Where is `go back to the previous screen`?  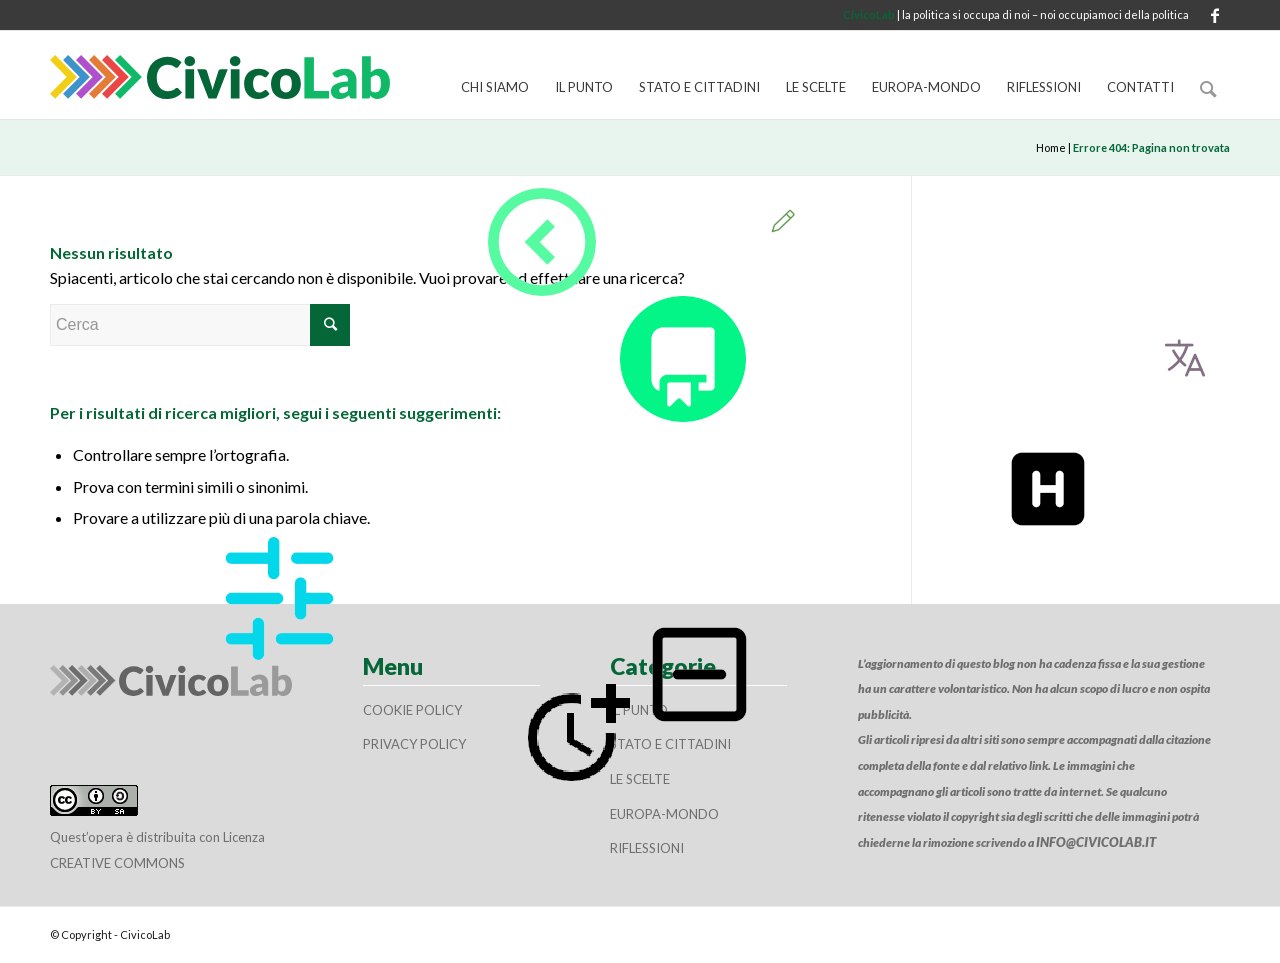
go back to the previous screen is located at coordinates (542, 242).